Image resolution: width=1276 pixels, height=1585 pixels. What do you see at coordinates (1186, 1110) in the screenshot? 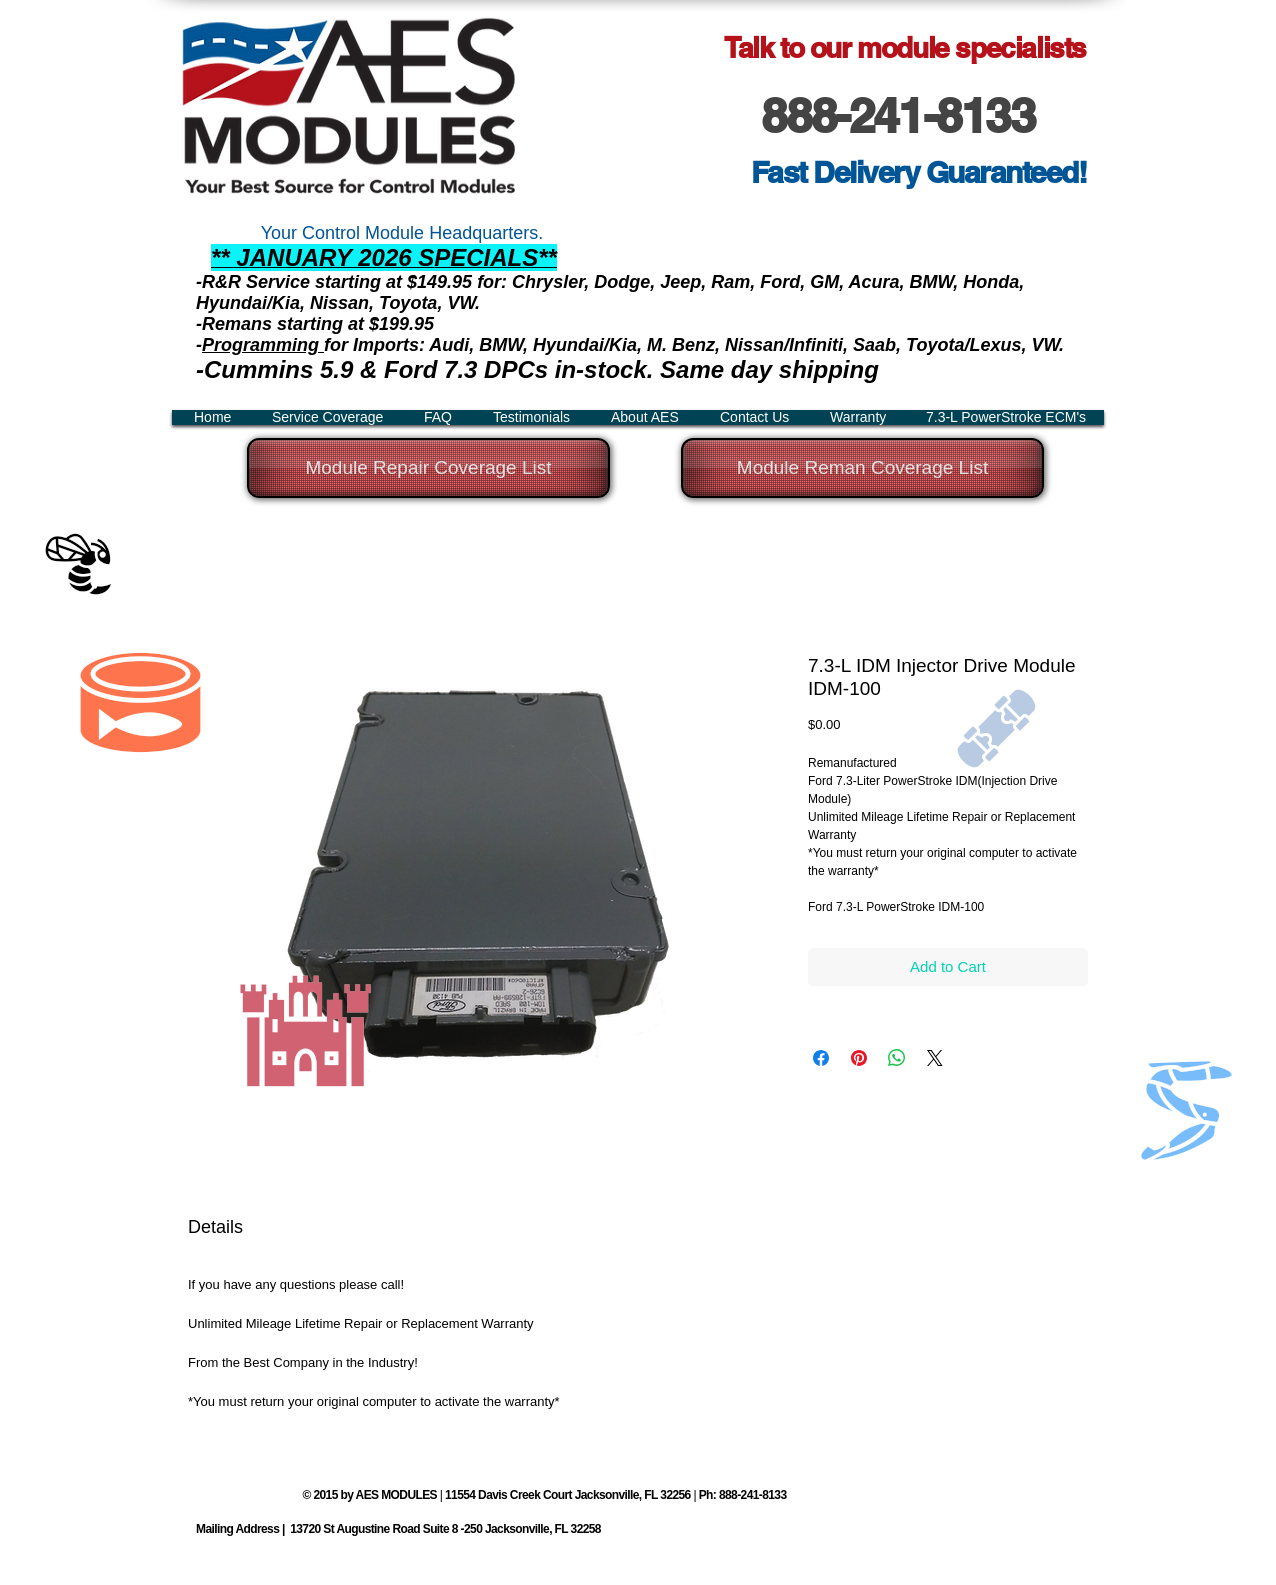
I see `select zat'nik'tel weapon in game inventory` at bounding box center [1186, 1110].